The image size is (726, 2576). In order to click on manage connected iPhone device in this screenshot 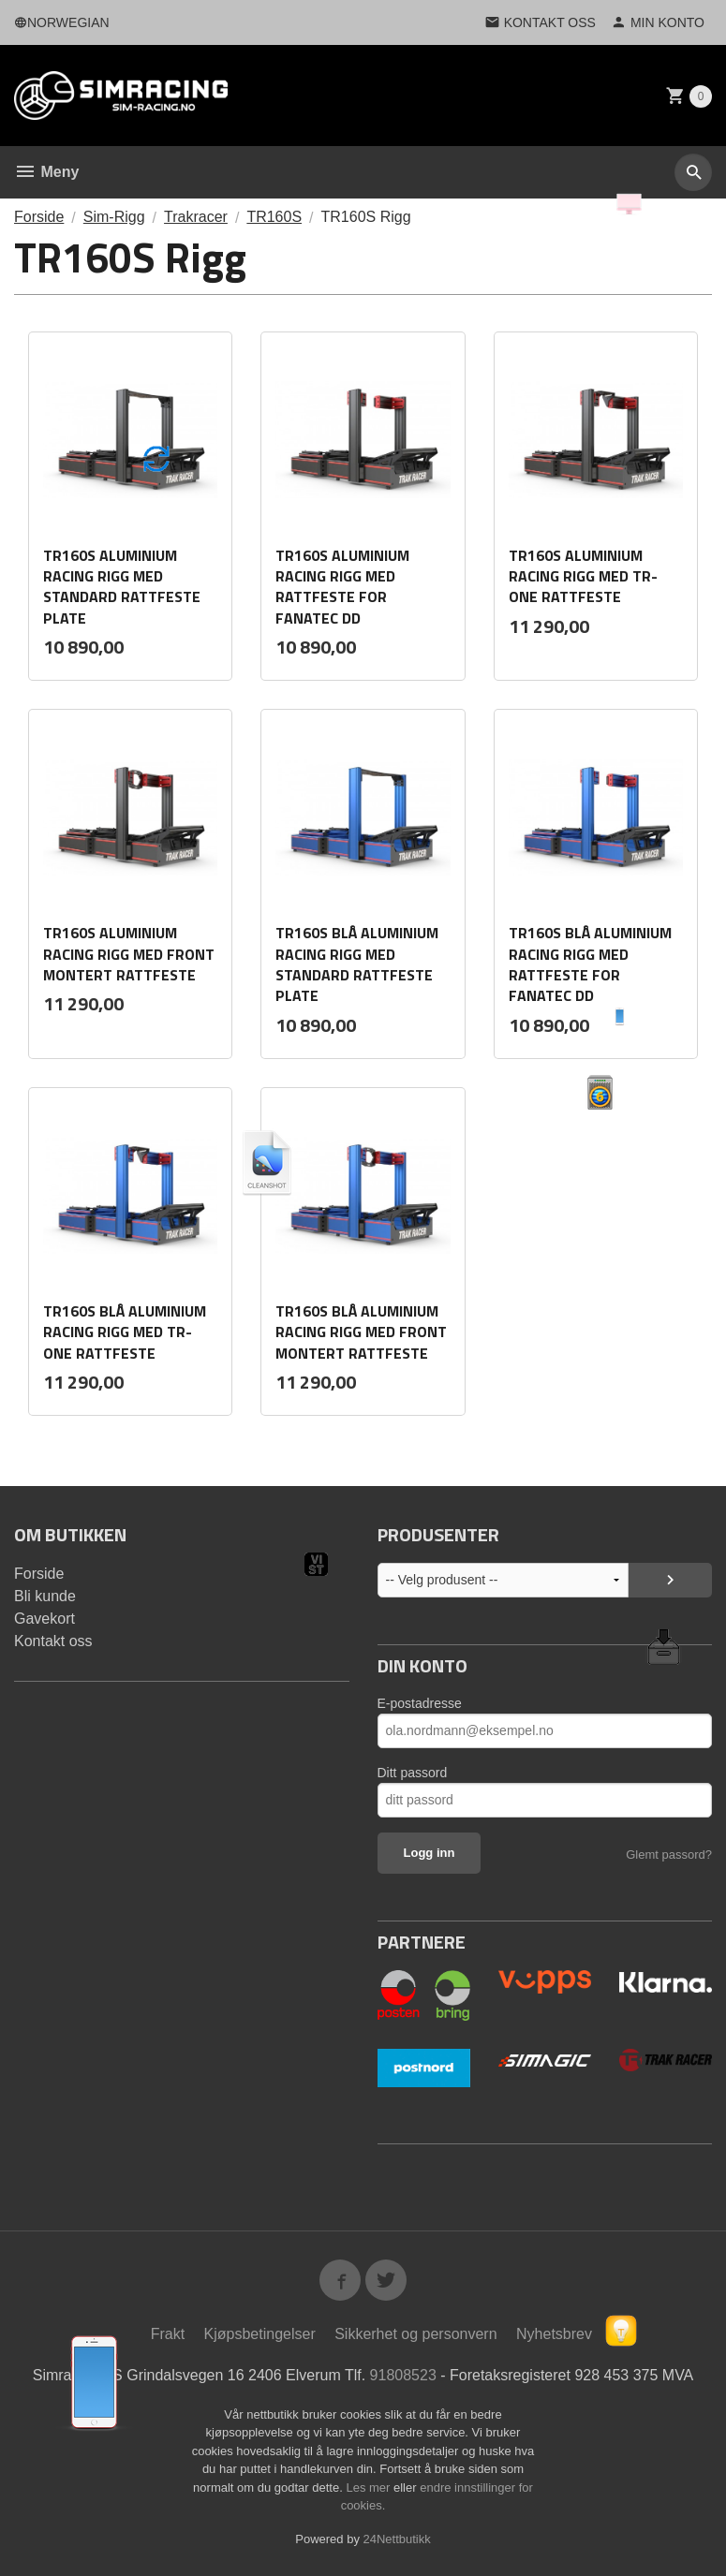, I will do `click(619, 1016)`.